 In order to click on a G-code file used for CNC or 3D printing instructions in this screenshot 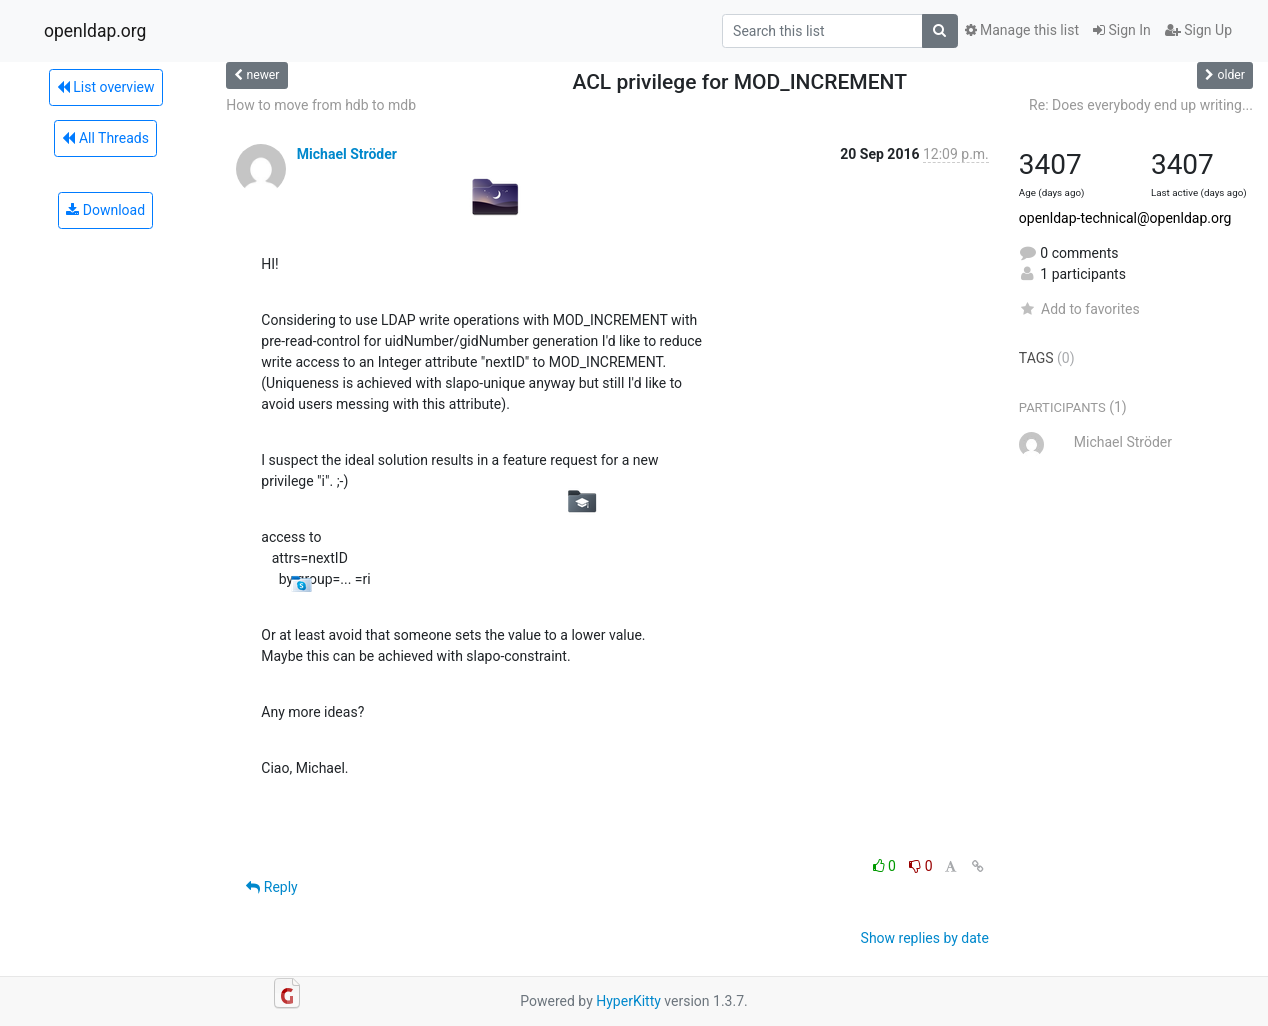, I will do `click(287, 993)`.